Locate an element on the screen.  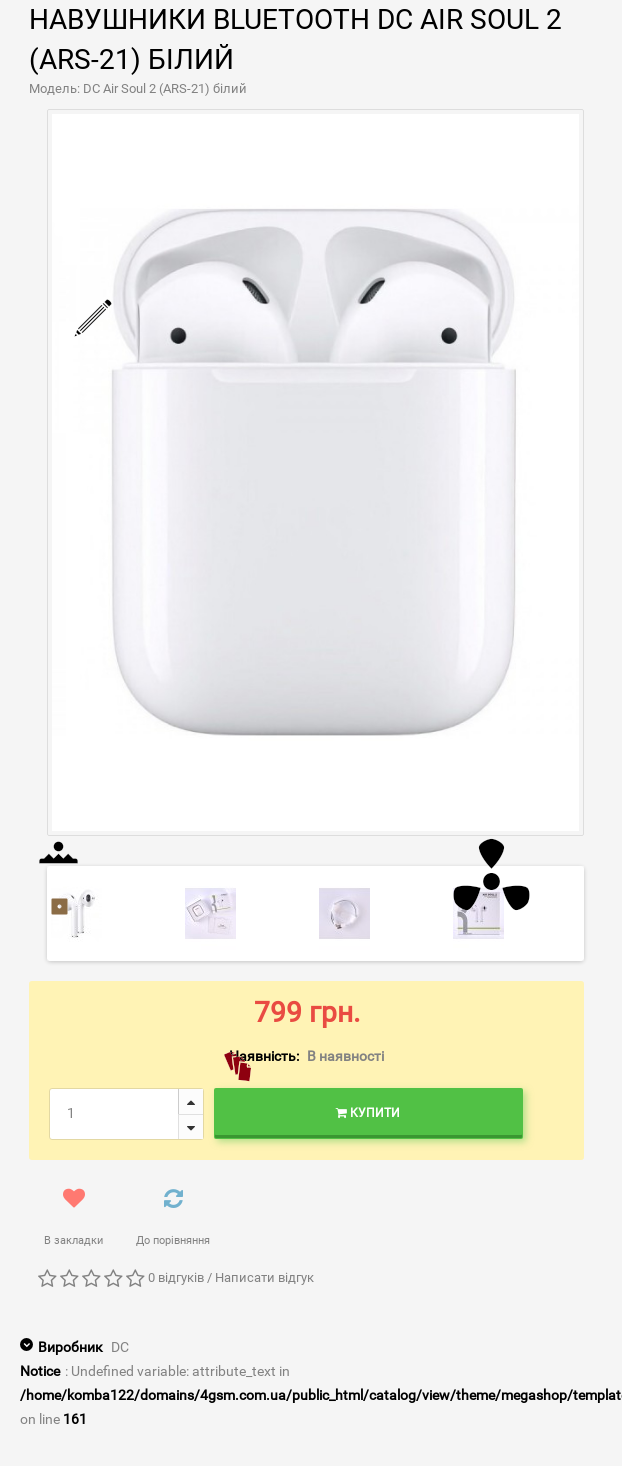
indicates a desert or Egyptian-themed level is located at coordinates (58, 852).